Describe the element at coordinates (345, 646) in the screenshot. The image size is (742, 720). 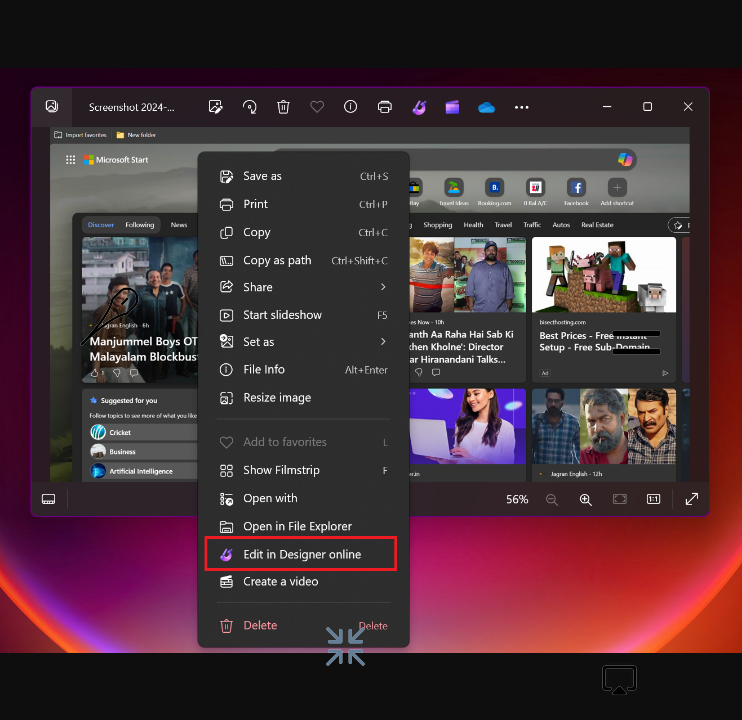
I see `exit fullscreen mode` at that location.